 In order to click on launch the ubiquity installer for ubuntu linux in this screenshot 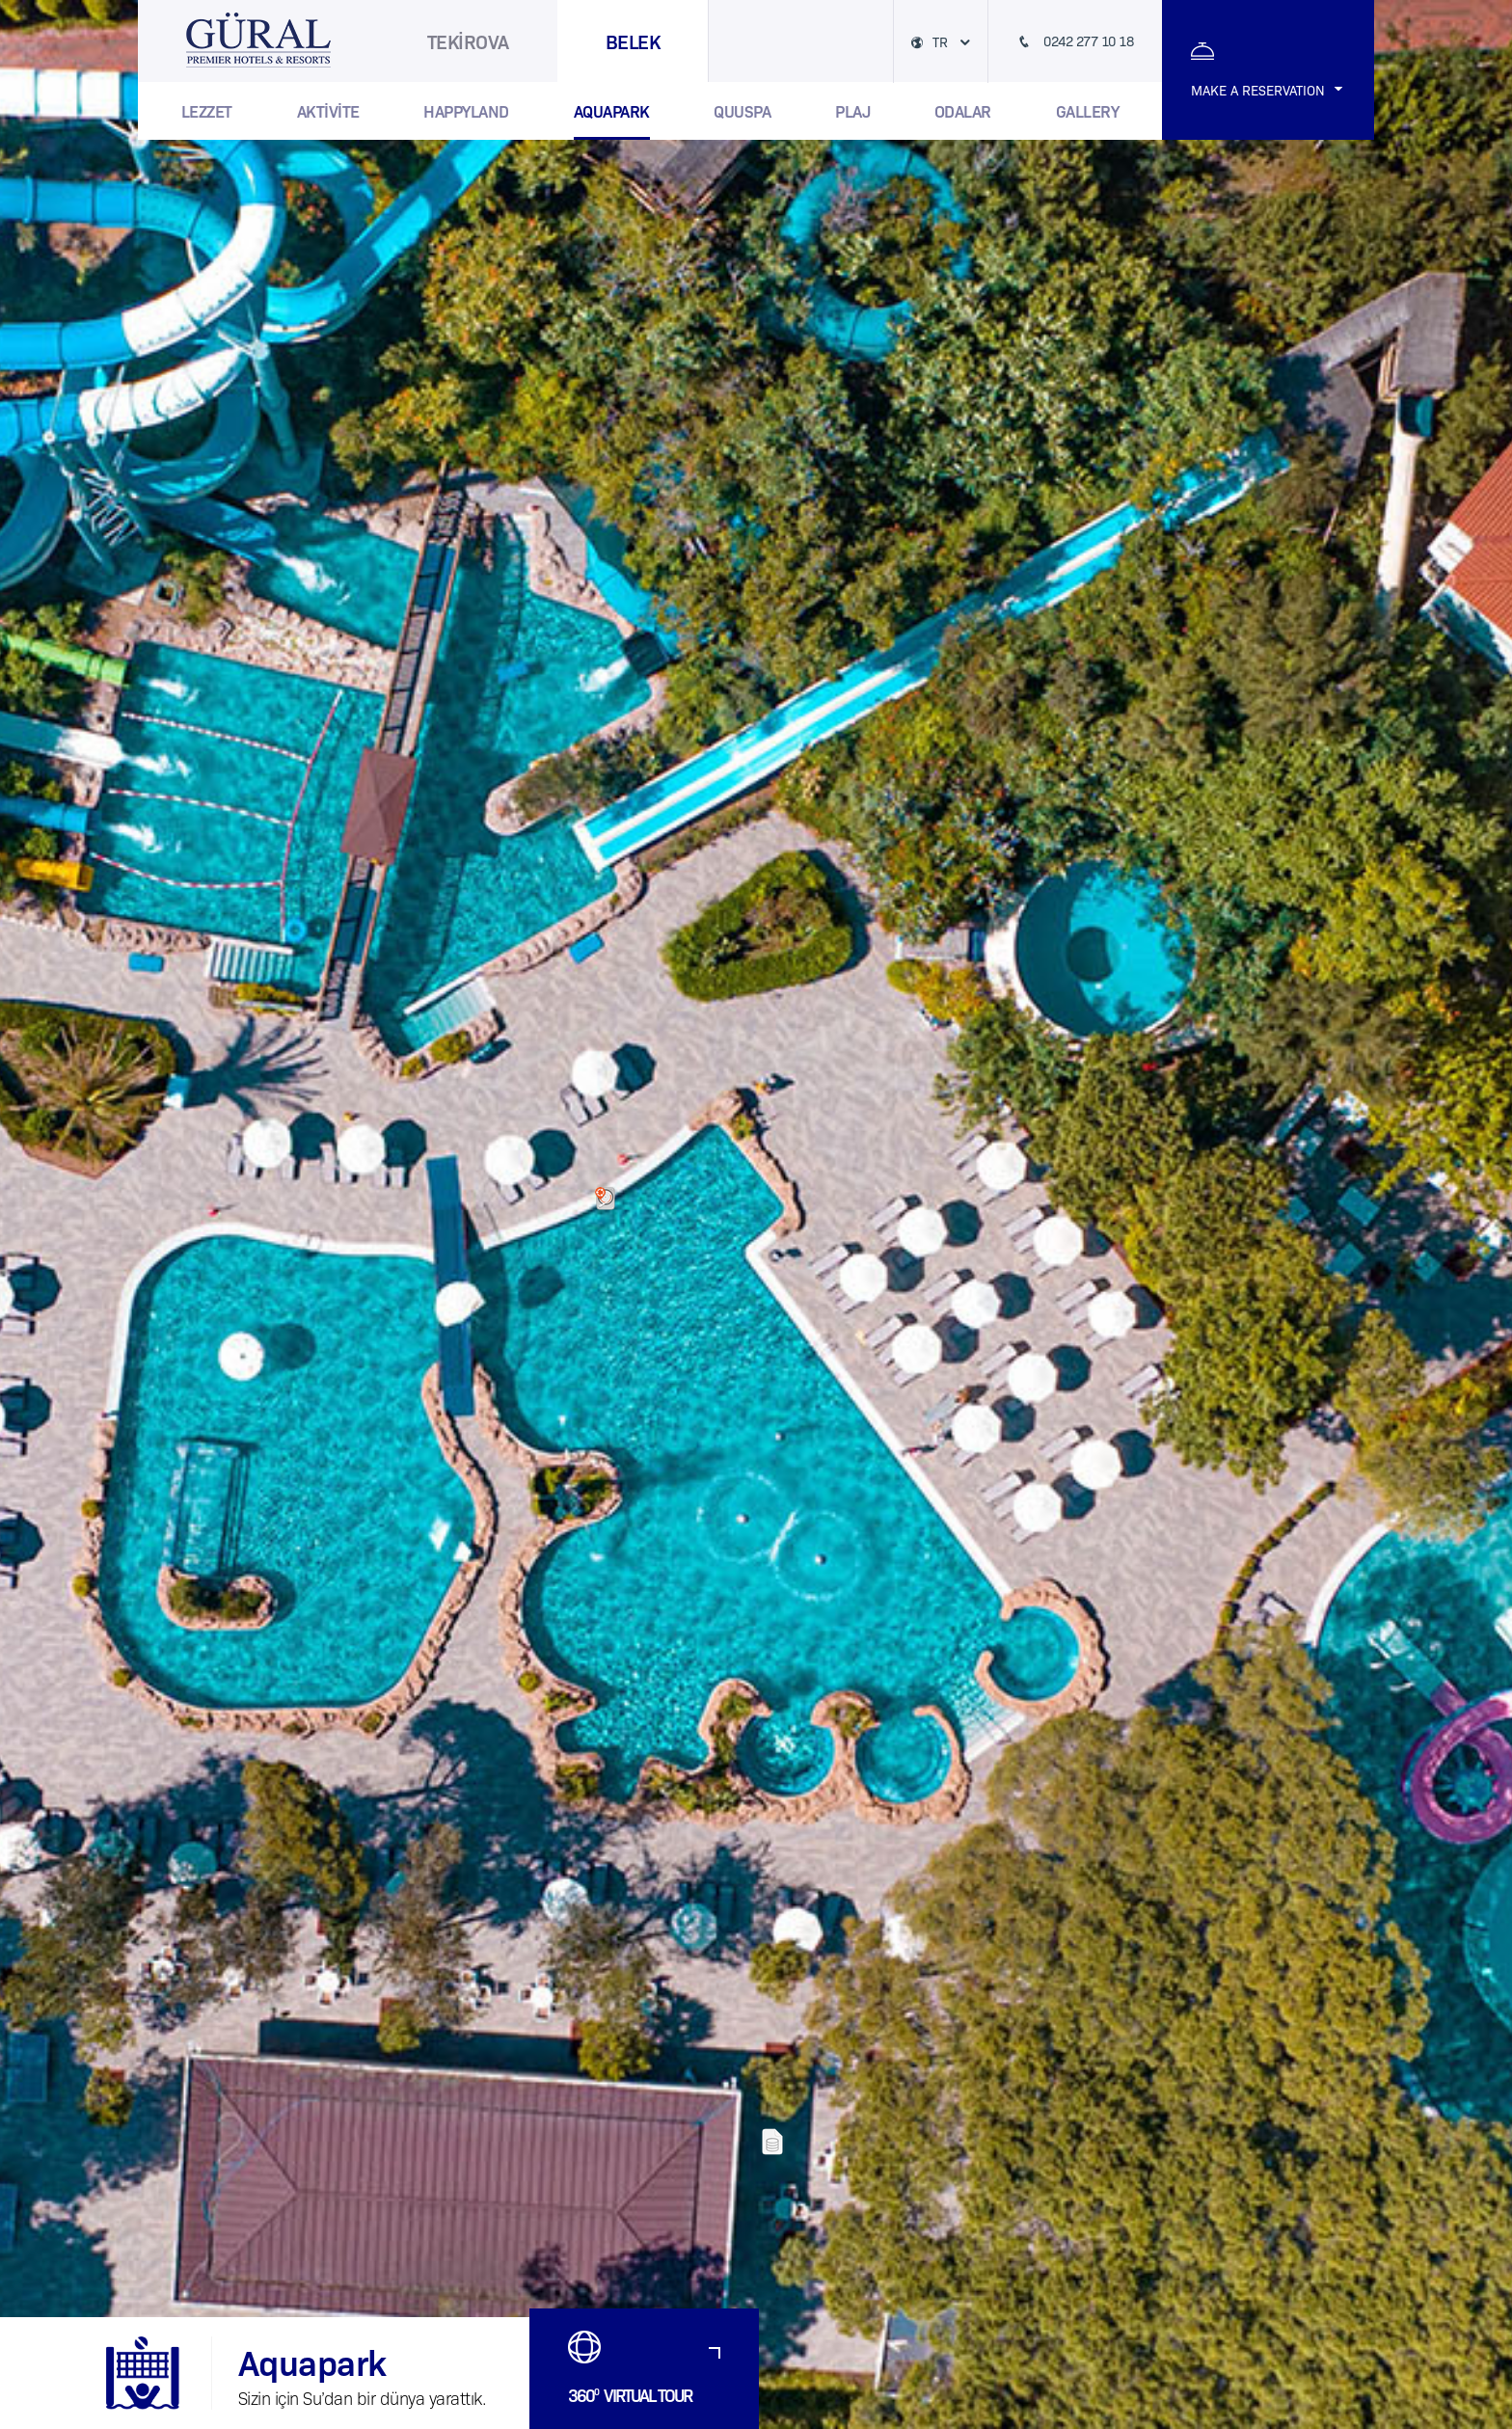, I will do `click(606, 1199)`.